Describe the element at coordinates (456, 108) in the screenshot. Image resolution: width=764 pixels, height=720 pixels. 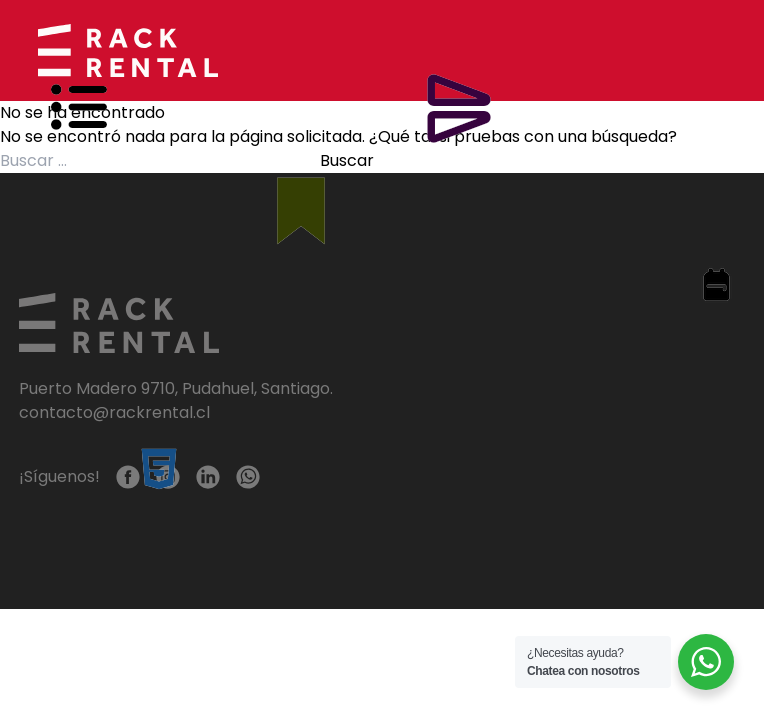
I see `flip image vertically` at that location.